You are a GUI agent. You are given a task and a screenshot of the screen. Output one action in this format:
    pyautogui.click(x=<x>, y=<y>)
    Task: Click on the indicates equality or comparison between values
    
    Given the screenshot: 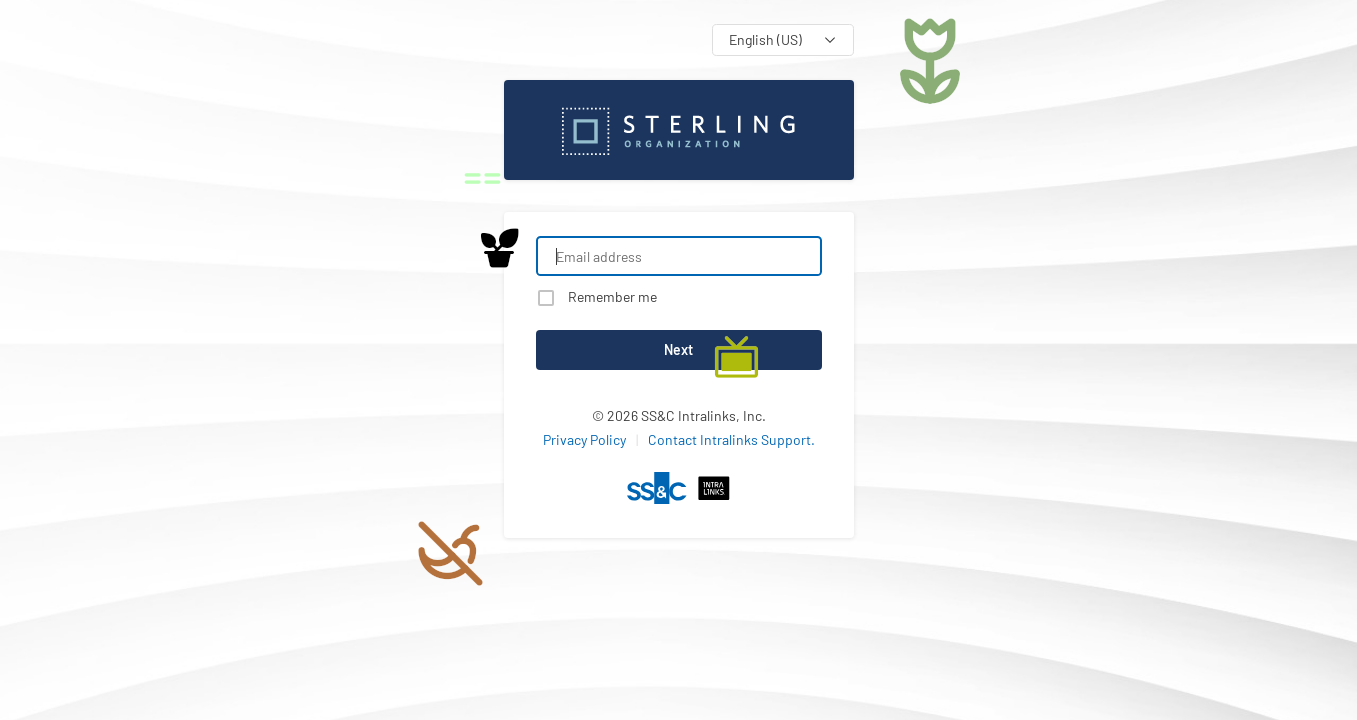 What is the action you would take?
    pyautogui.click(x=482, y=178)
    